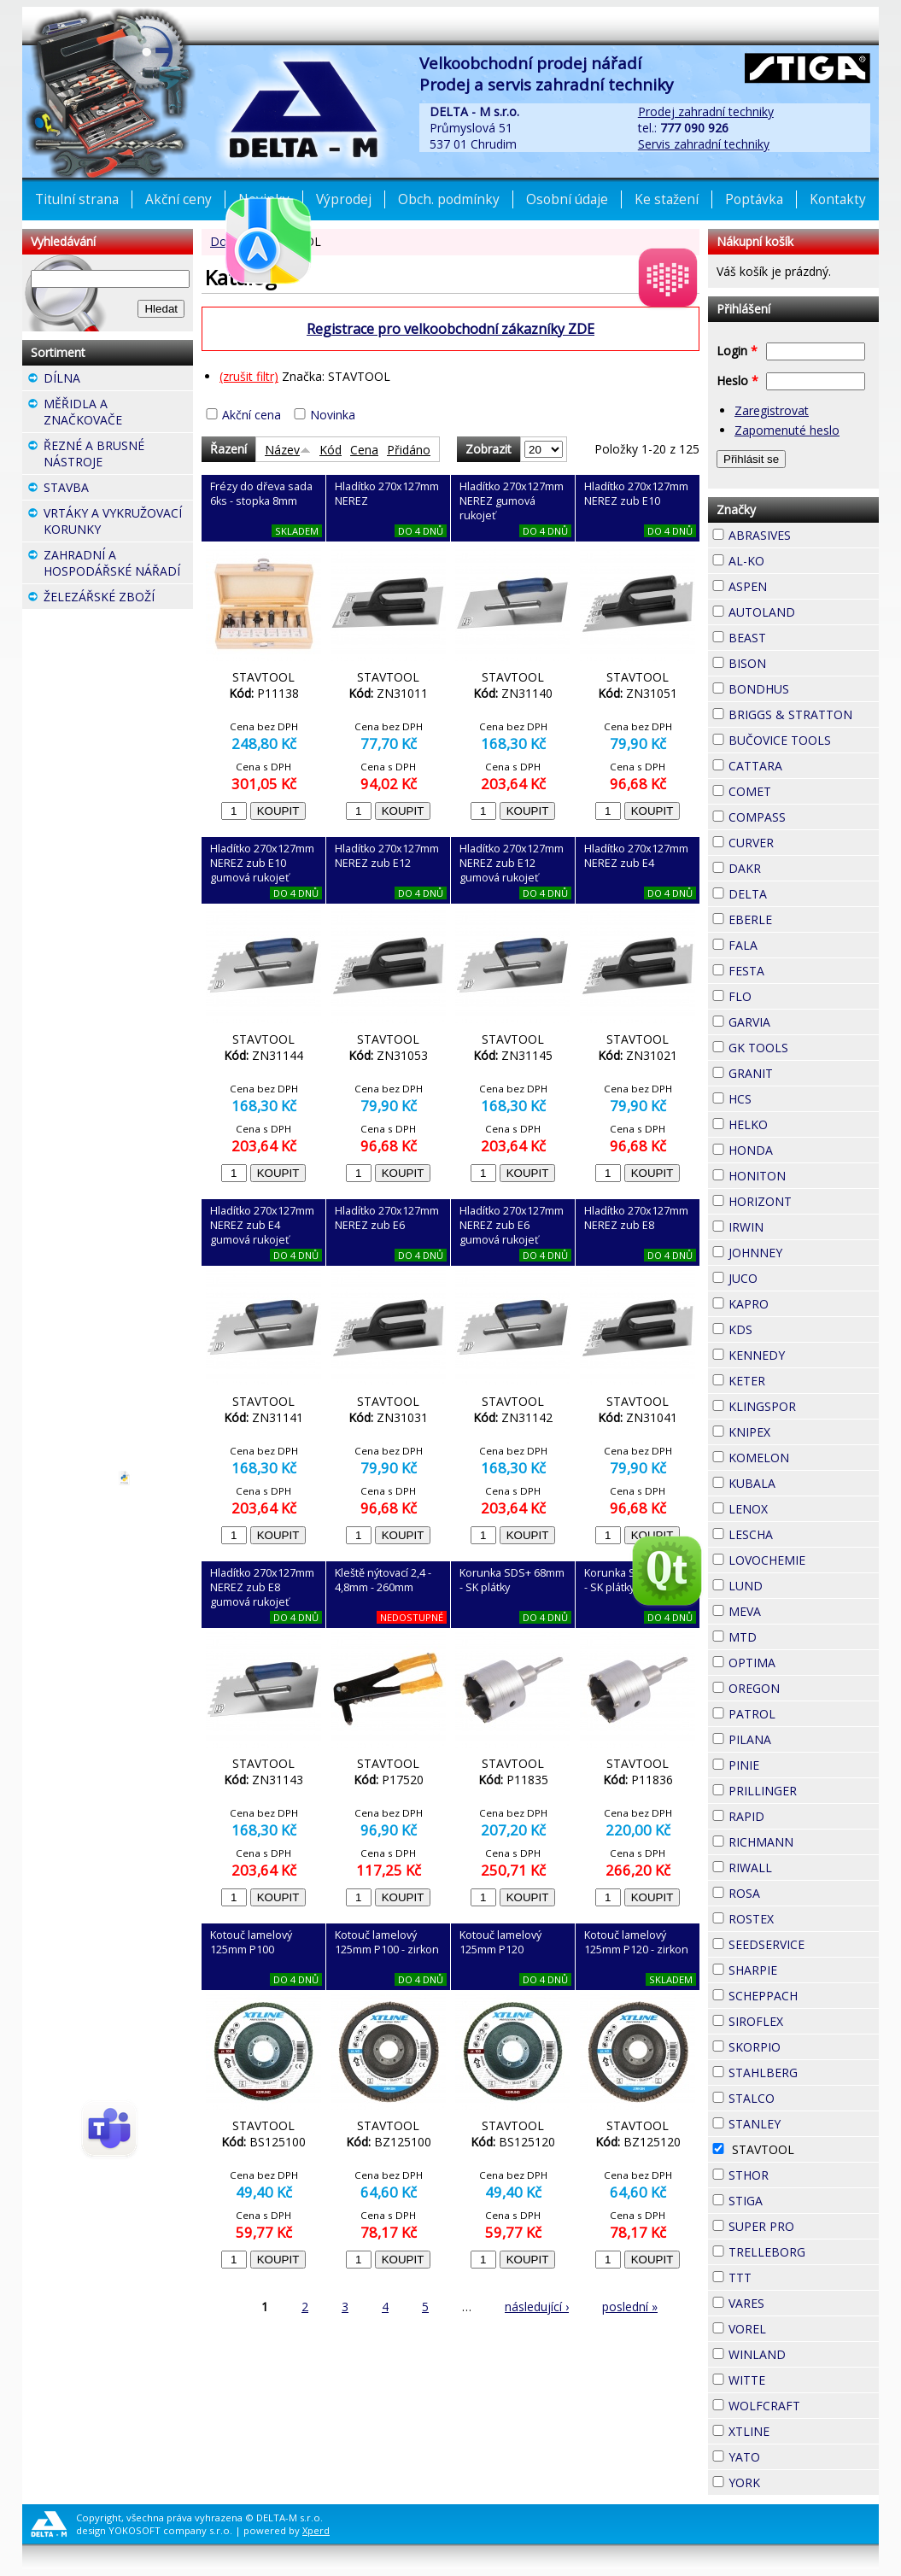 This screenshot has height=2576, width=901. I want to click on open microsoft teams for linux, so click(109, 2128).